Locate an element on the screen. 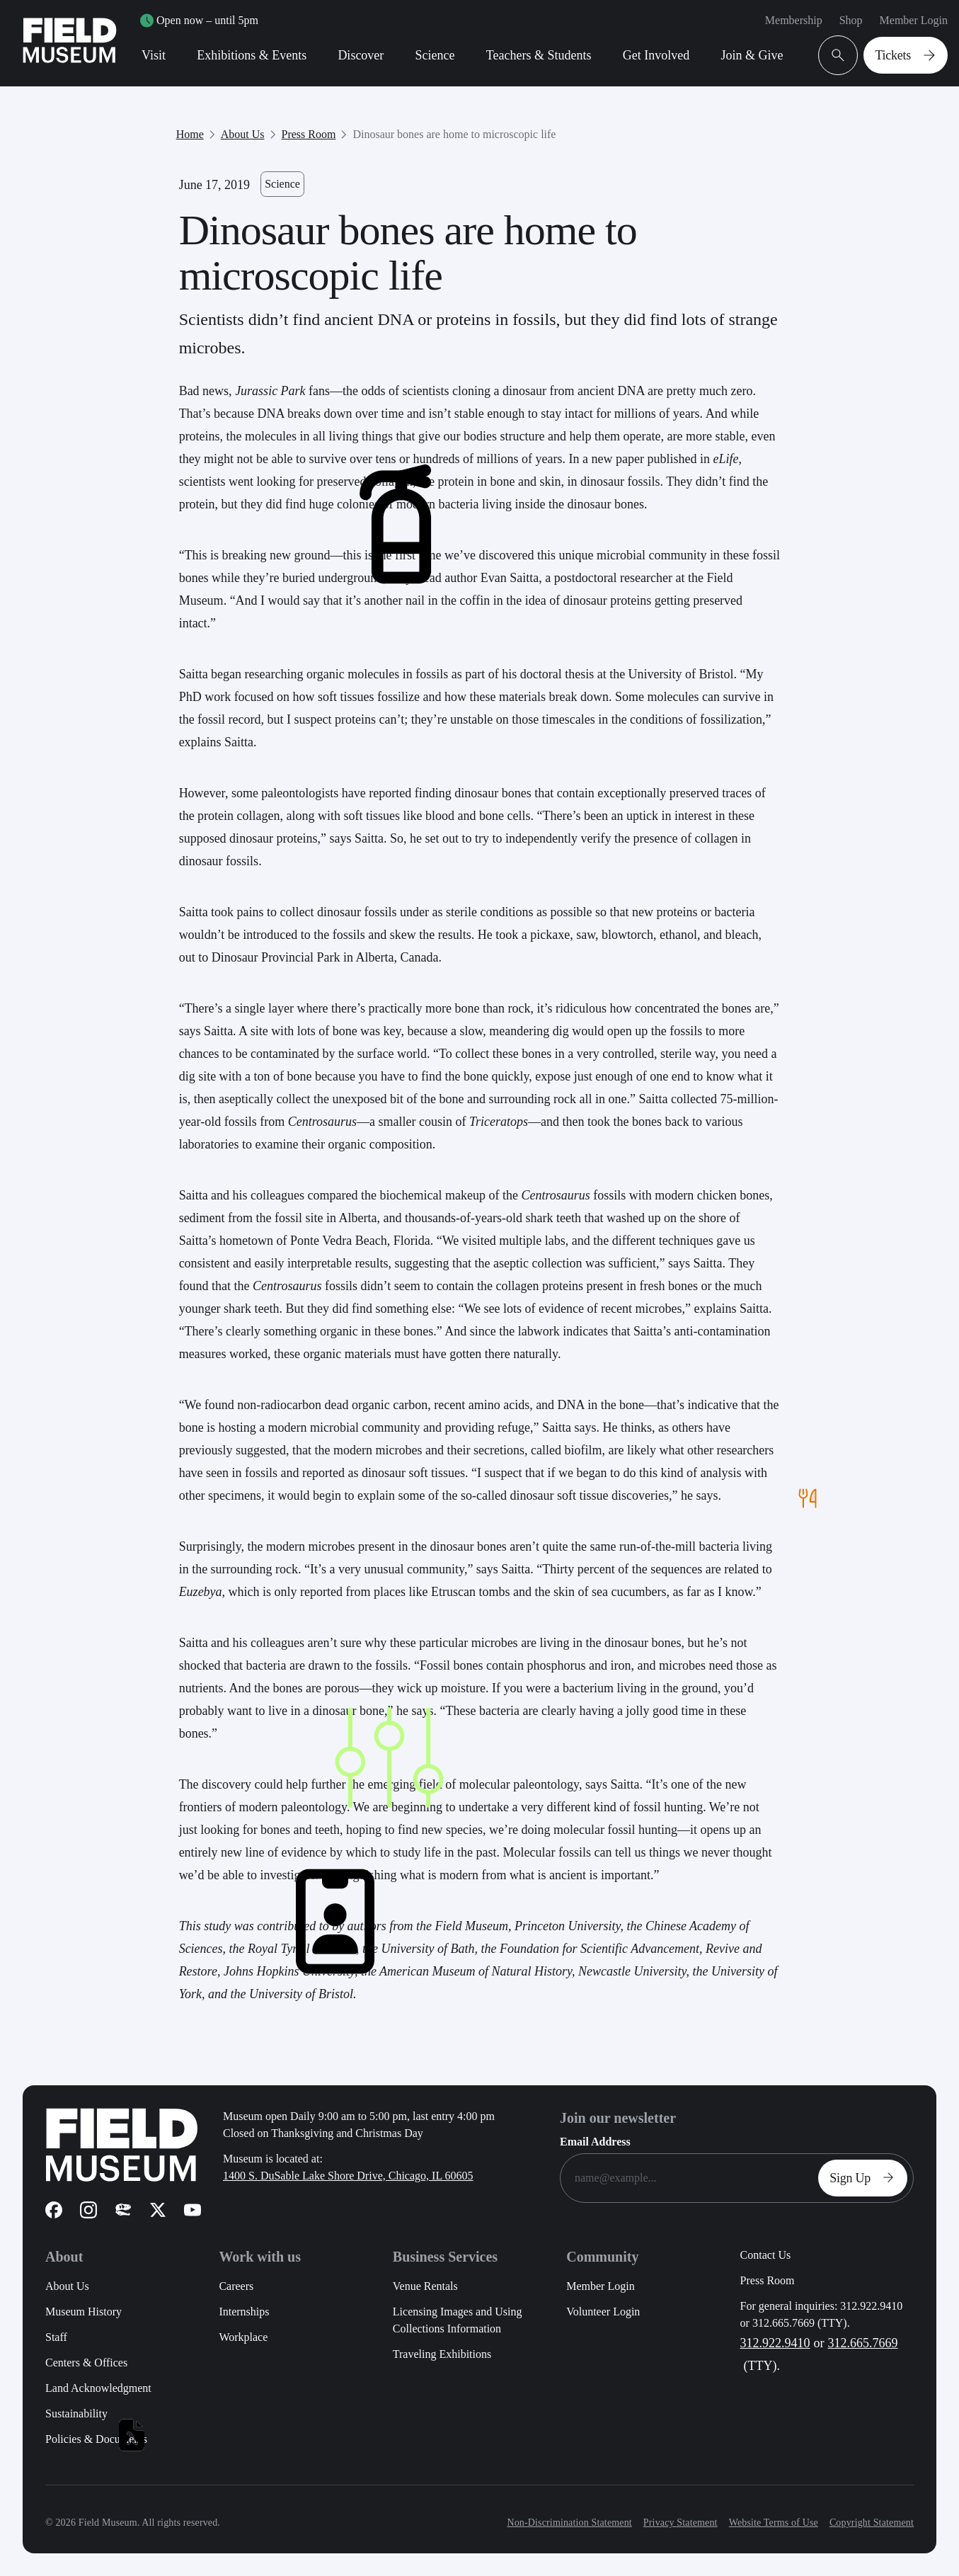 This screenshot has width=959, height=2576. browse nearby restaurants is located at coordinates (808, 1498).